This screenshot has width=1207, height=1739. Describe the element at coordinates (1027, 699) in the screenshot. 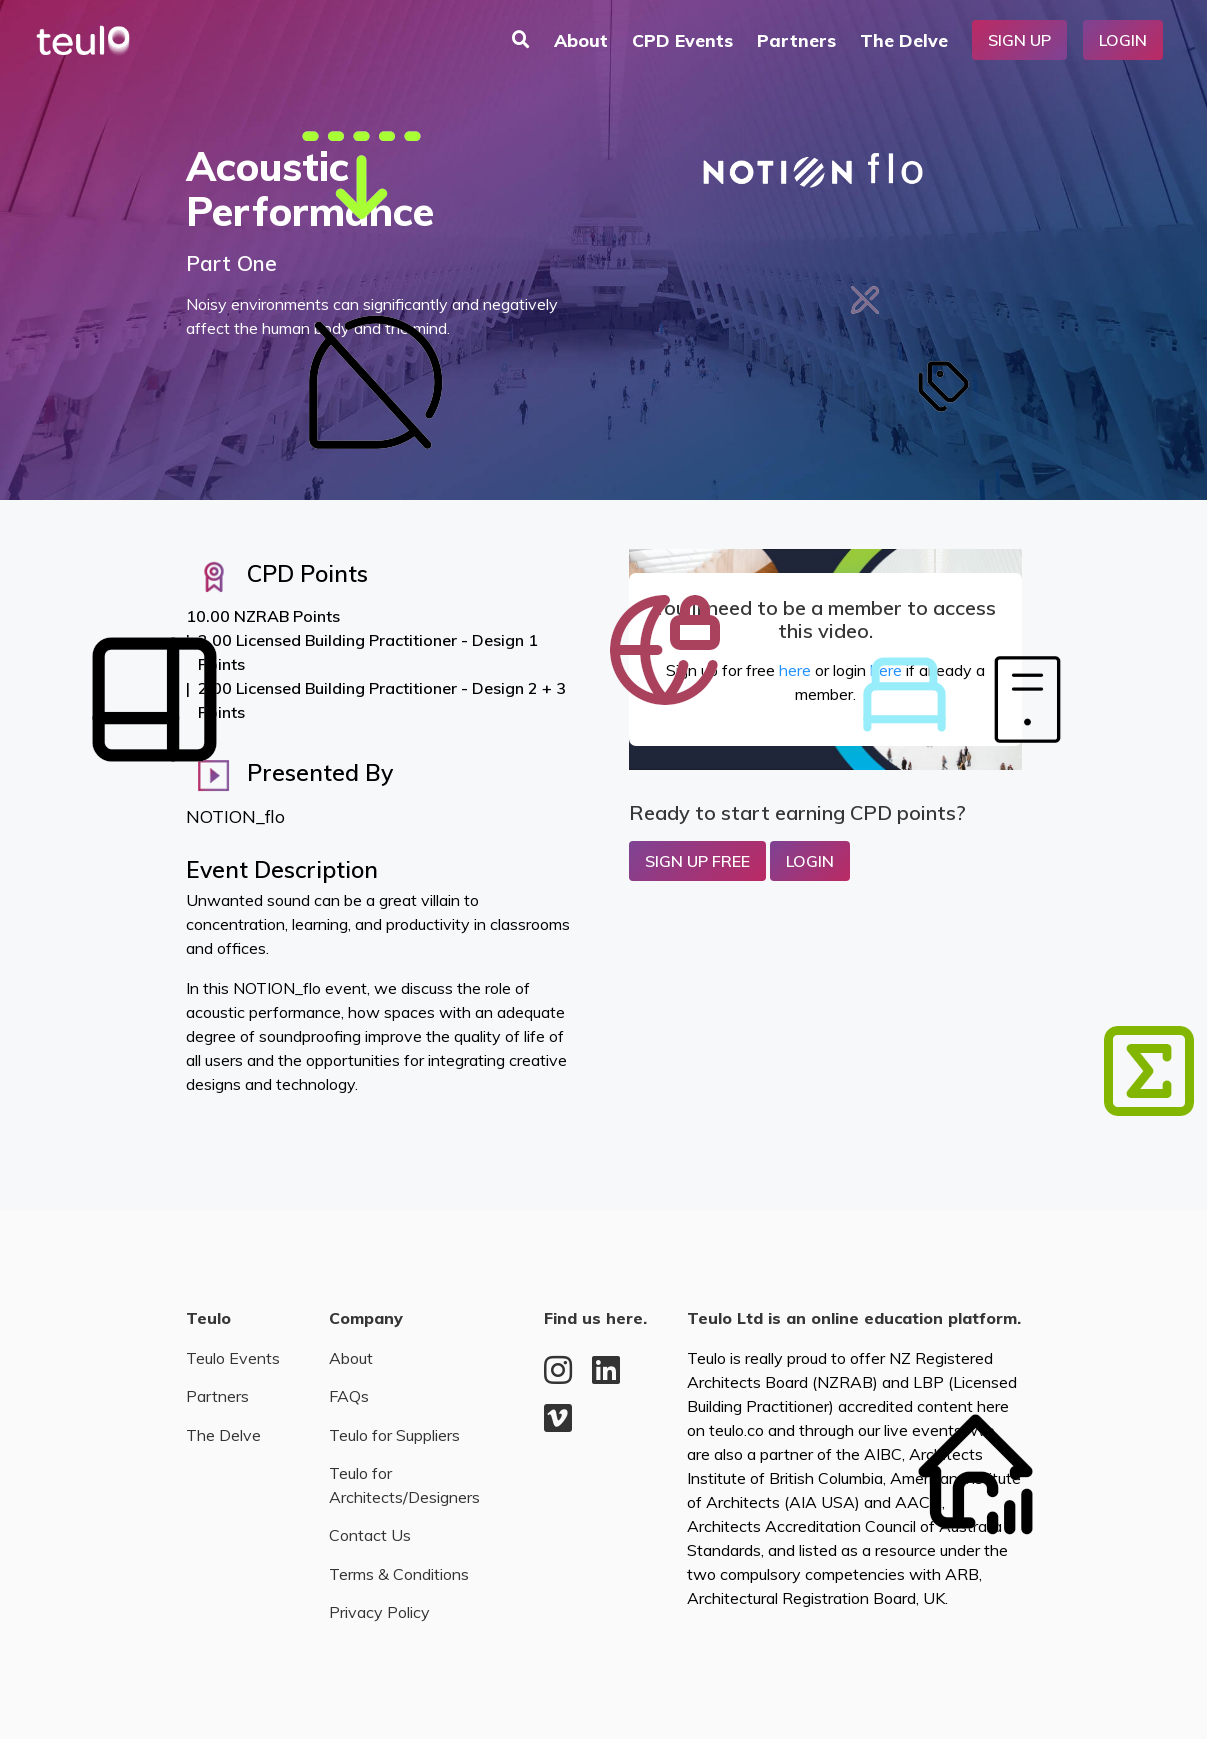

I see `access server or desktop computer settings` at that location.